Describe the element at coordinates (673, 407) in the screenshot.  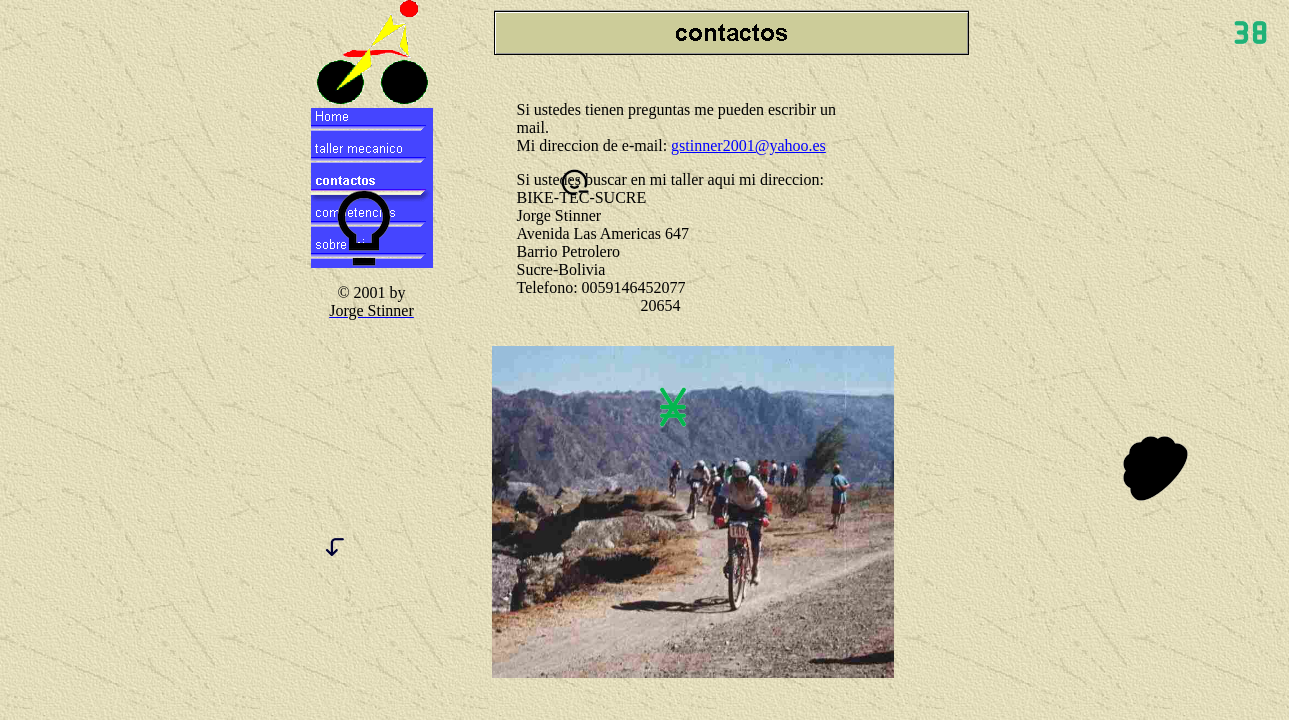
I see `view or select nano cryptocurrency` at that location.